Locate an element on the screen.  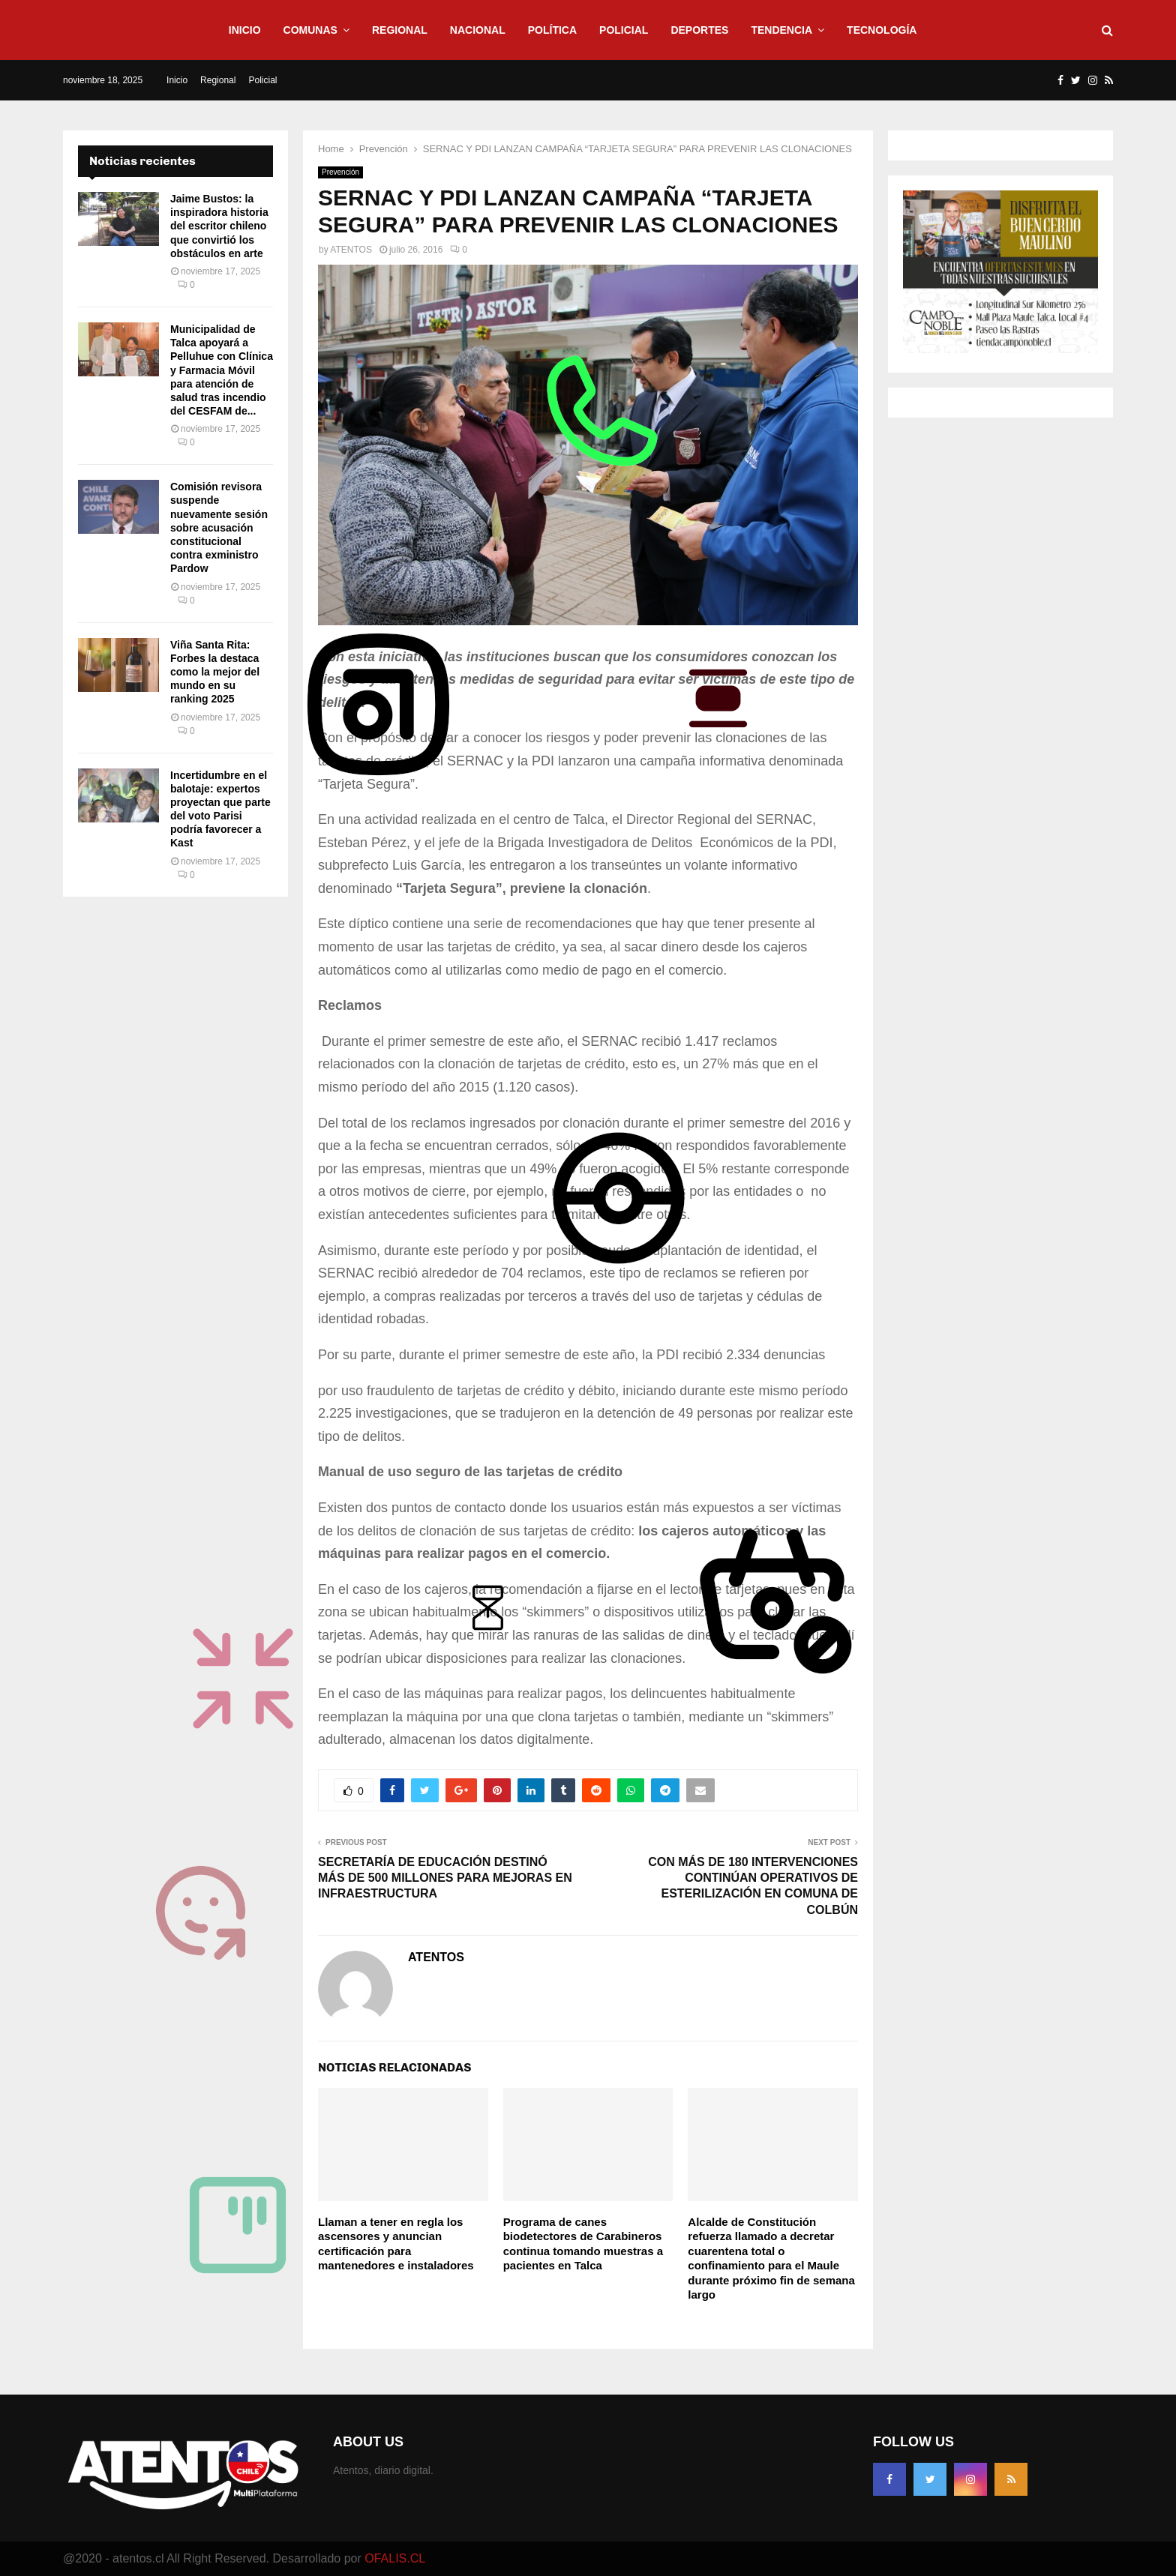
exit fullscreen mode is located at coordinates (243, 1679).